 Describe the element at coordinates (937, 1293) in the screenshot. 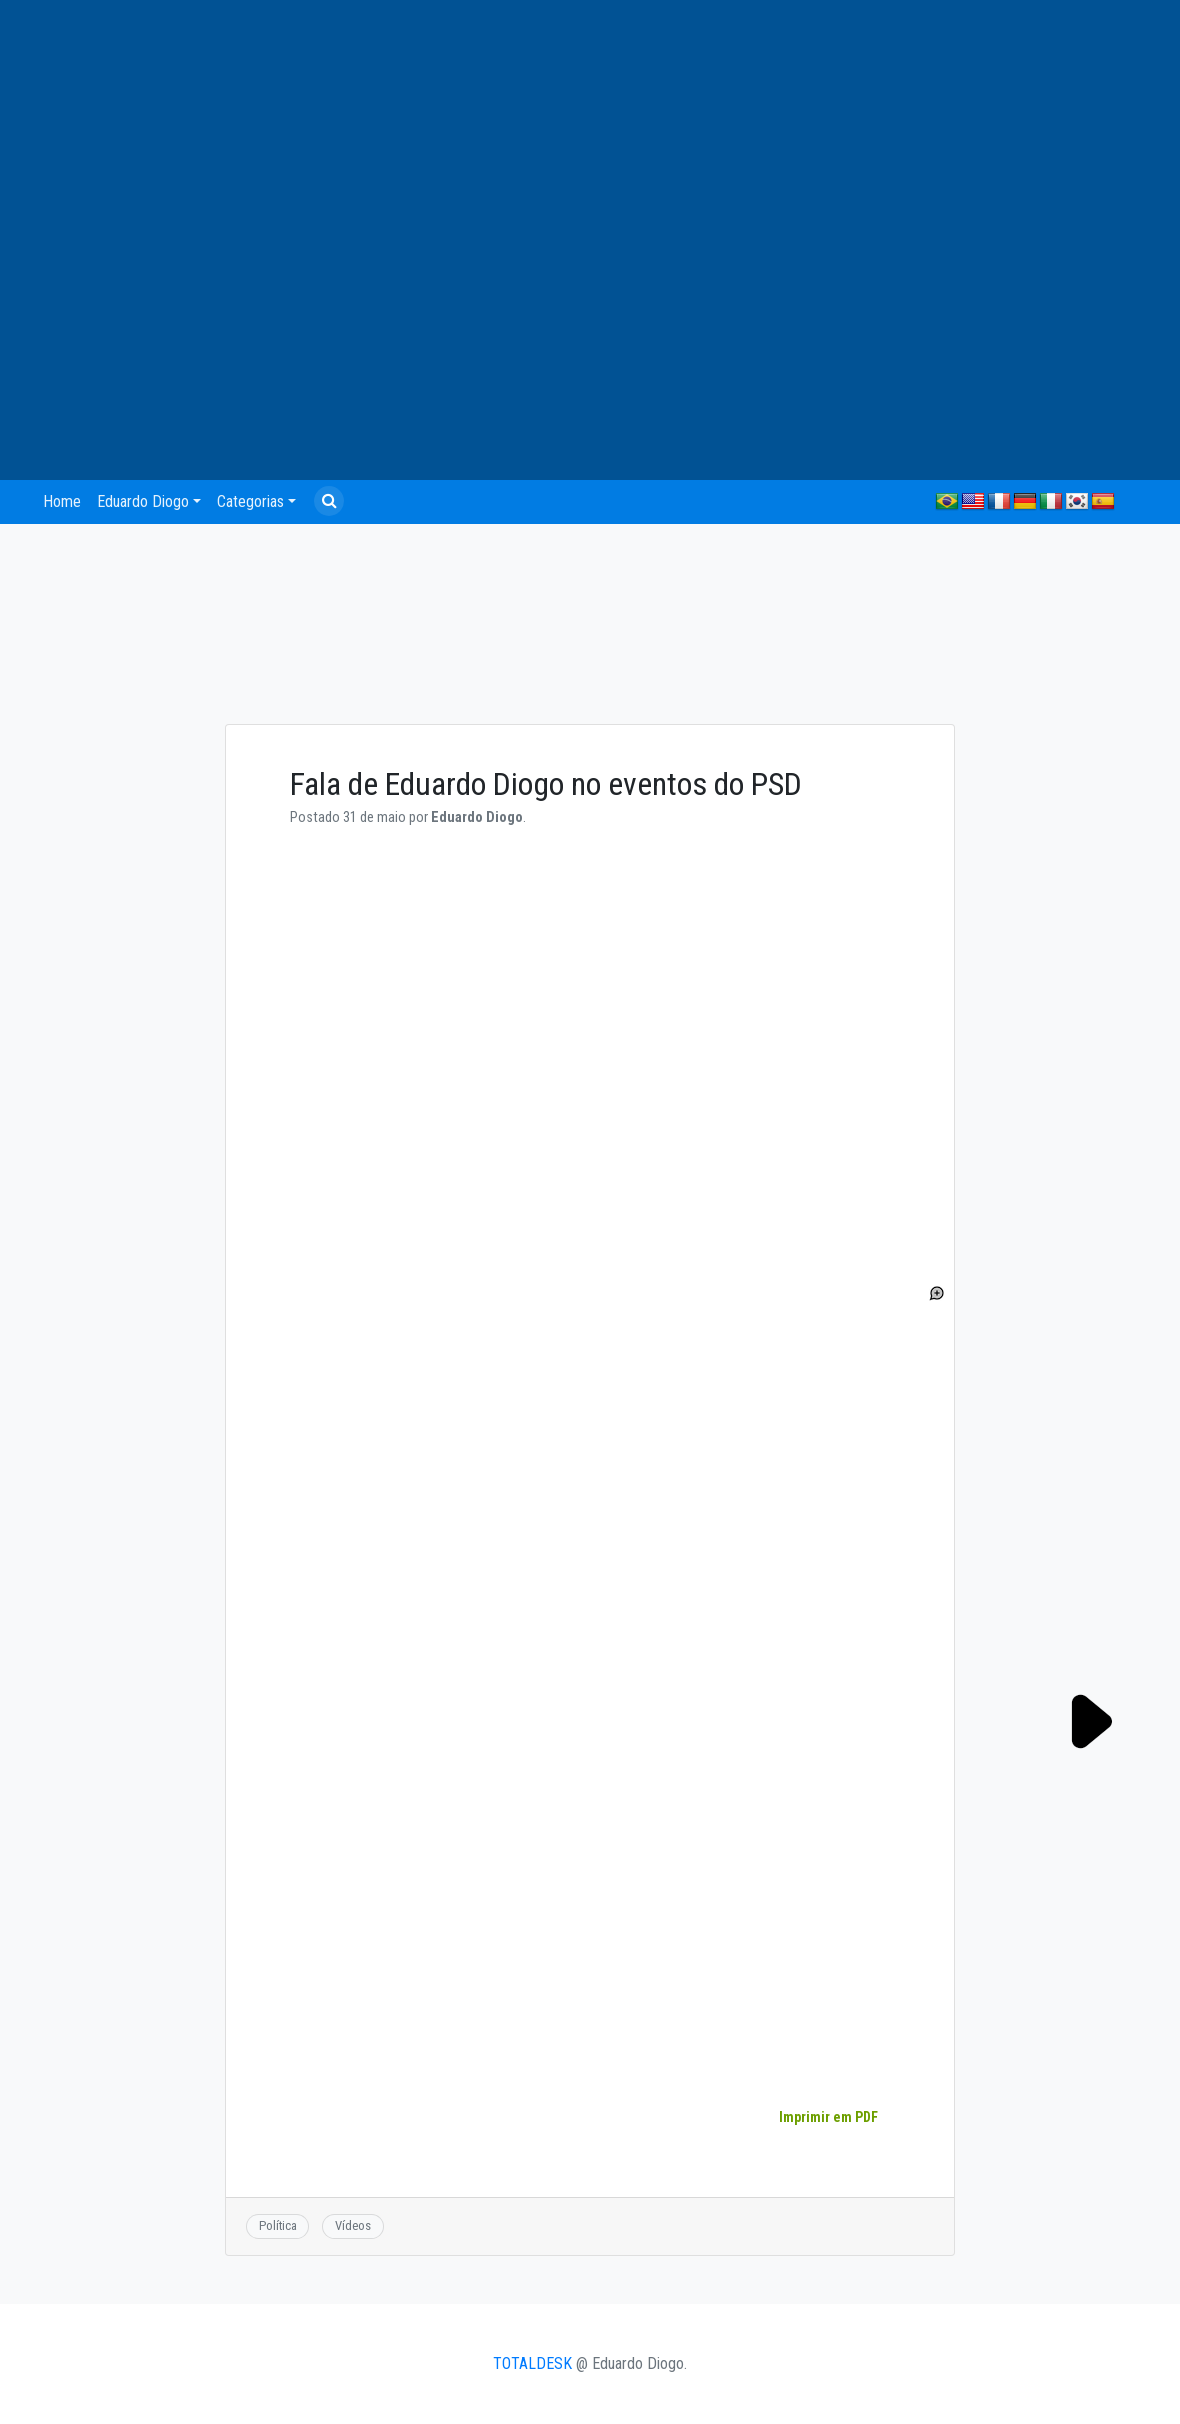

I see `add a comment or review to a map location` at that location.